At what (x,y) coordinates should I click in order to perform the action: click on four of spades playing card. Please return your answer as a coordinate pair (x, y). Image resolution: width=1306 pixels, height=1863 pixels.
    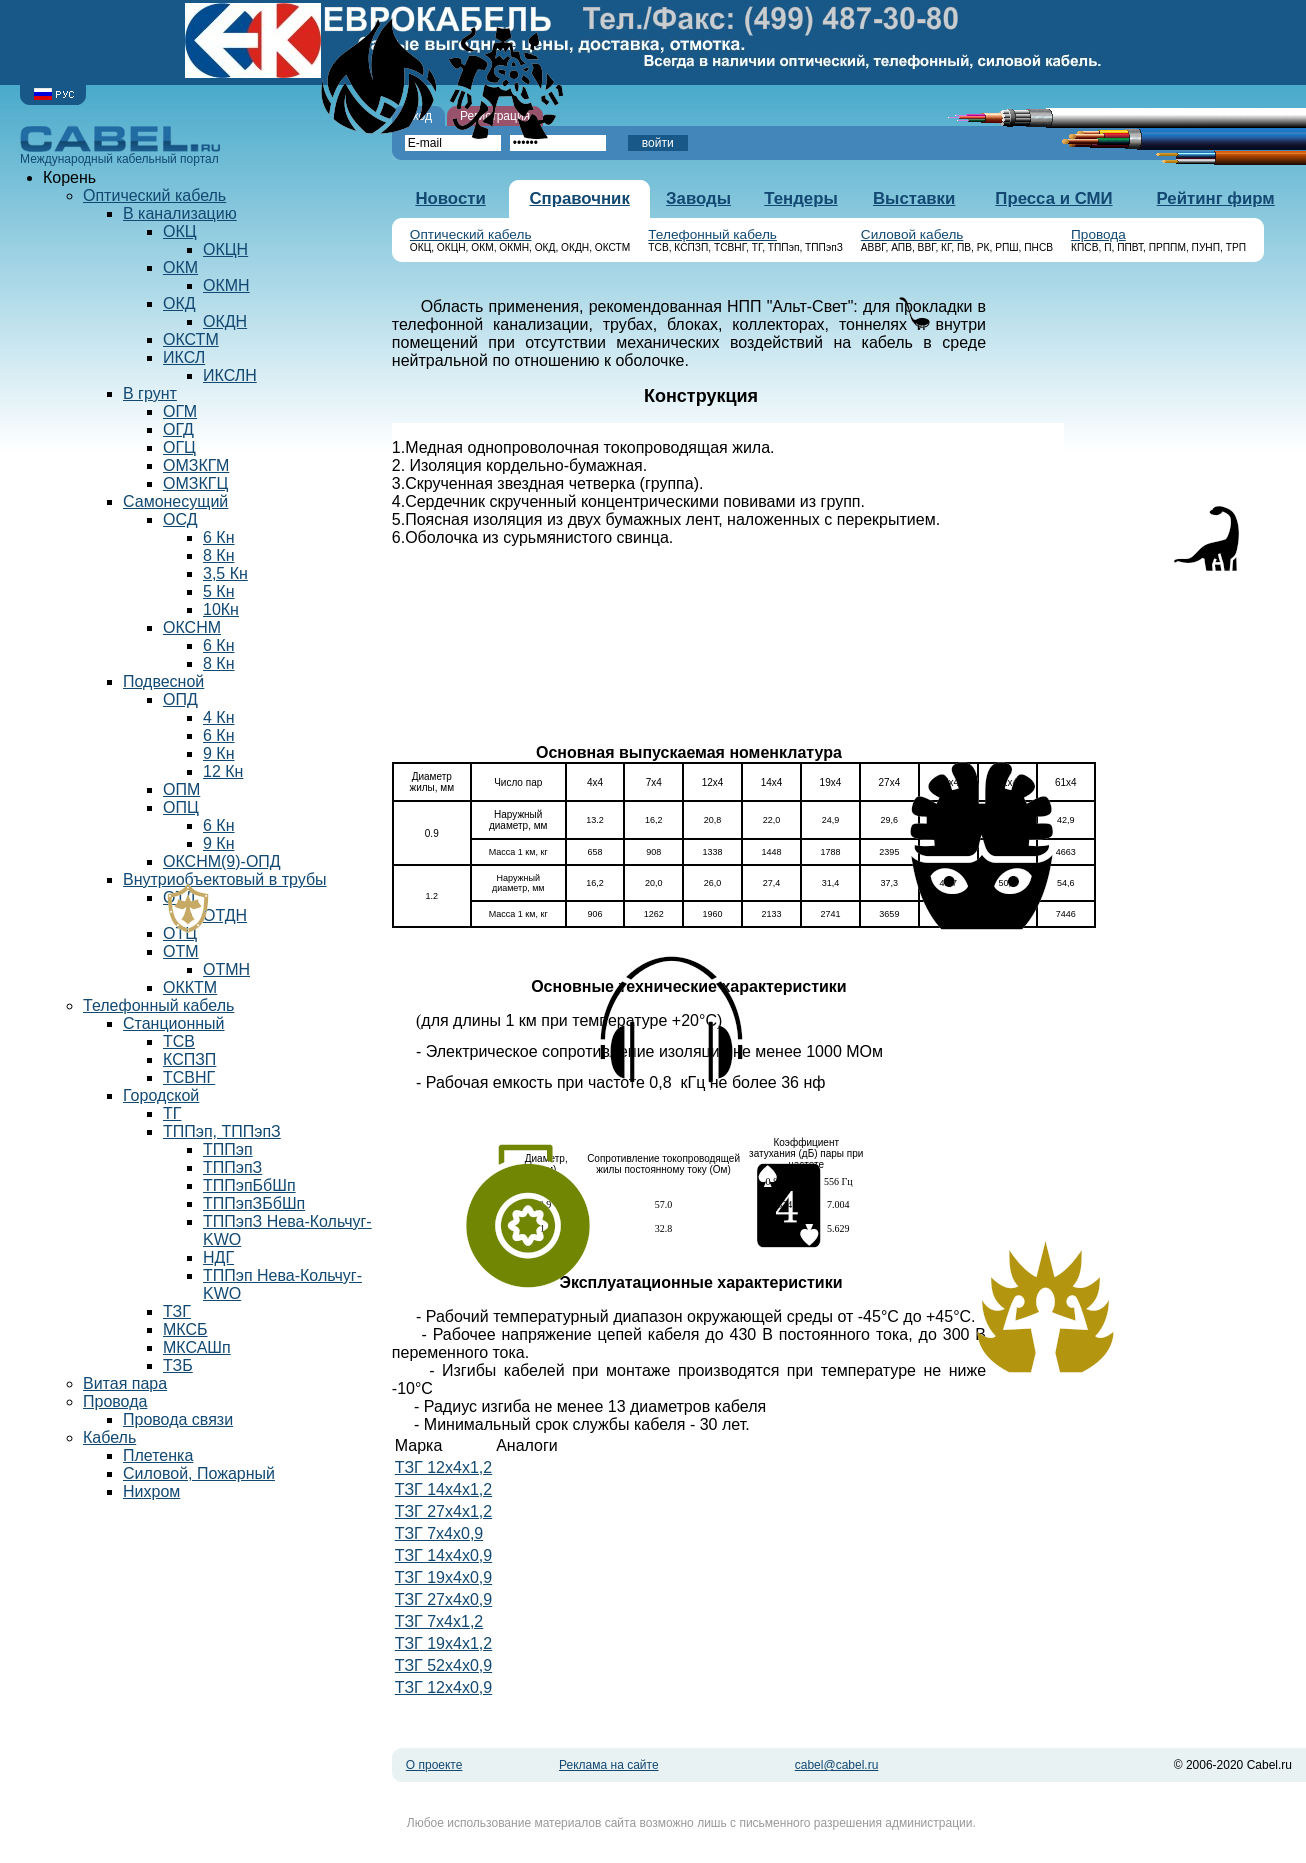
    Looking at the image, I should click on (788, 1205).